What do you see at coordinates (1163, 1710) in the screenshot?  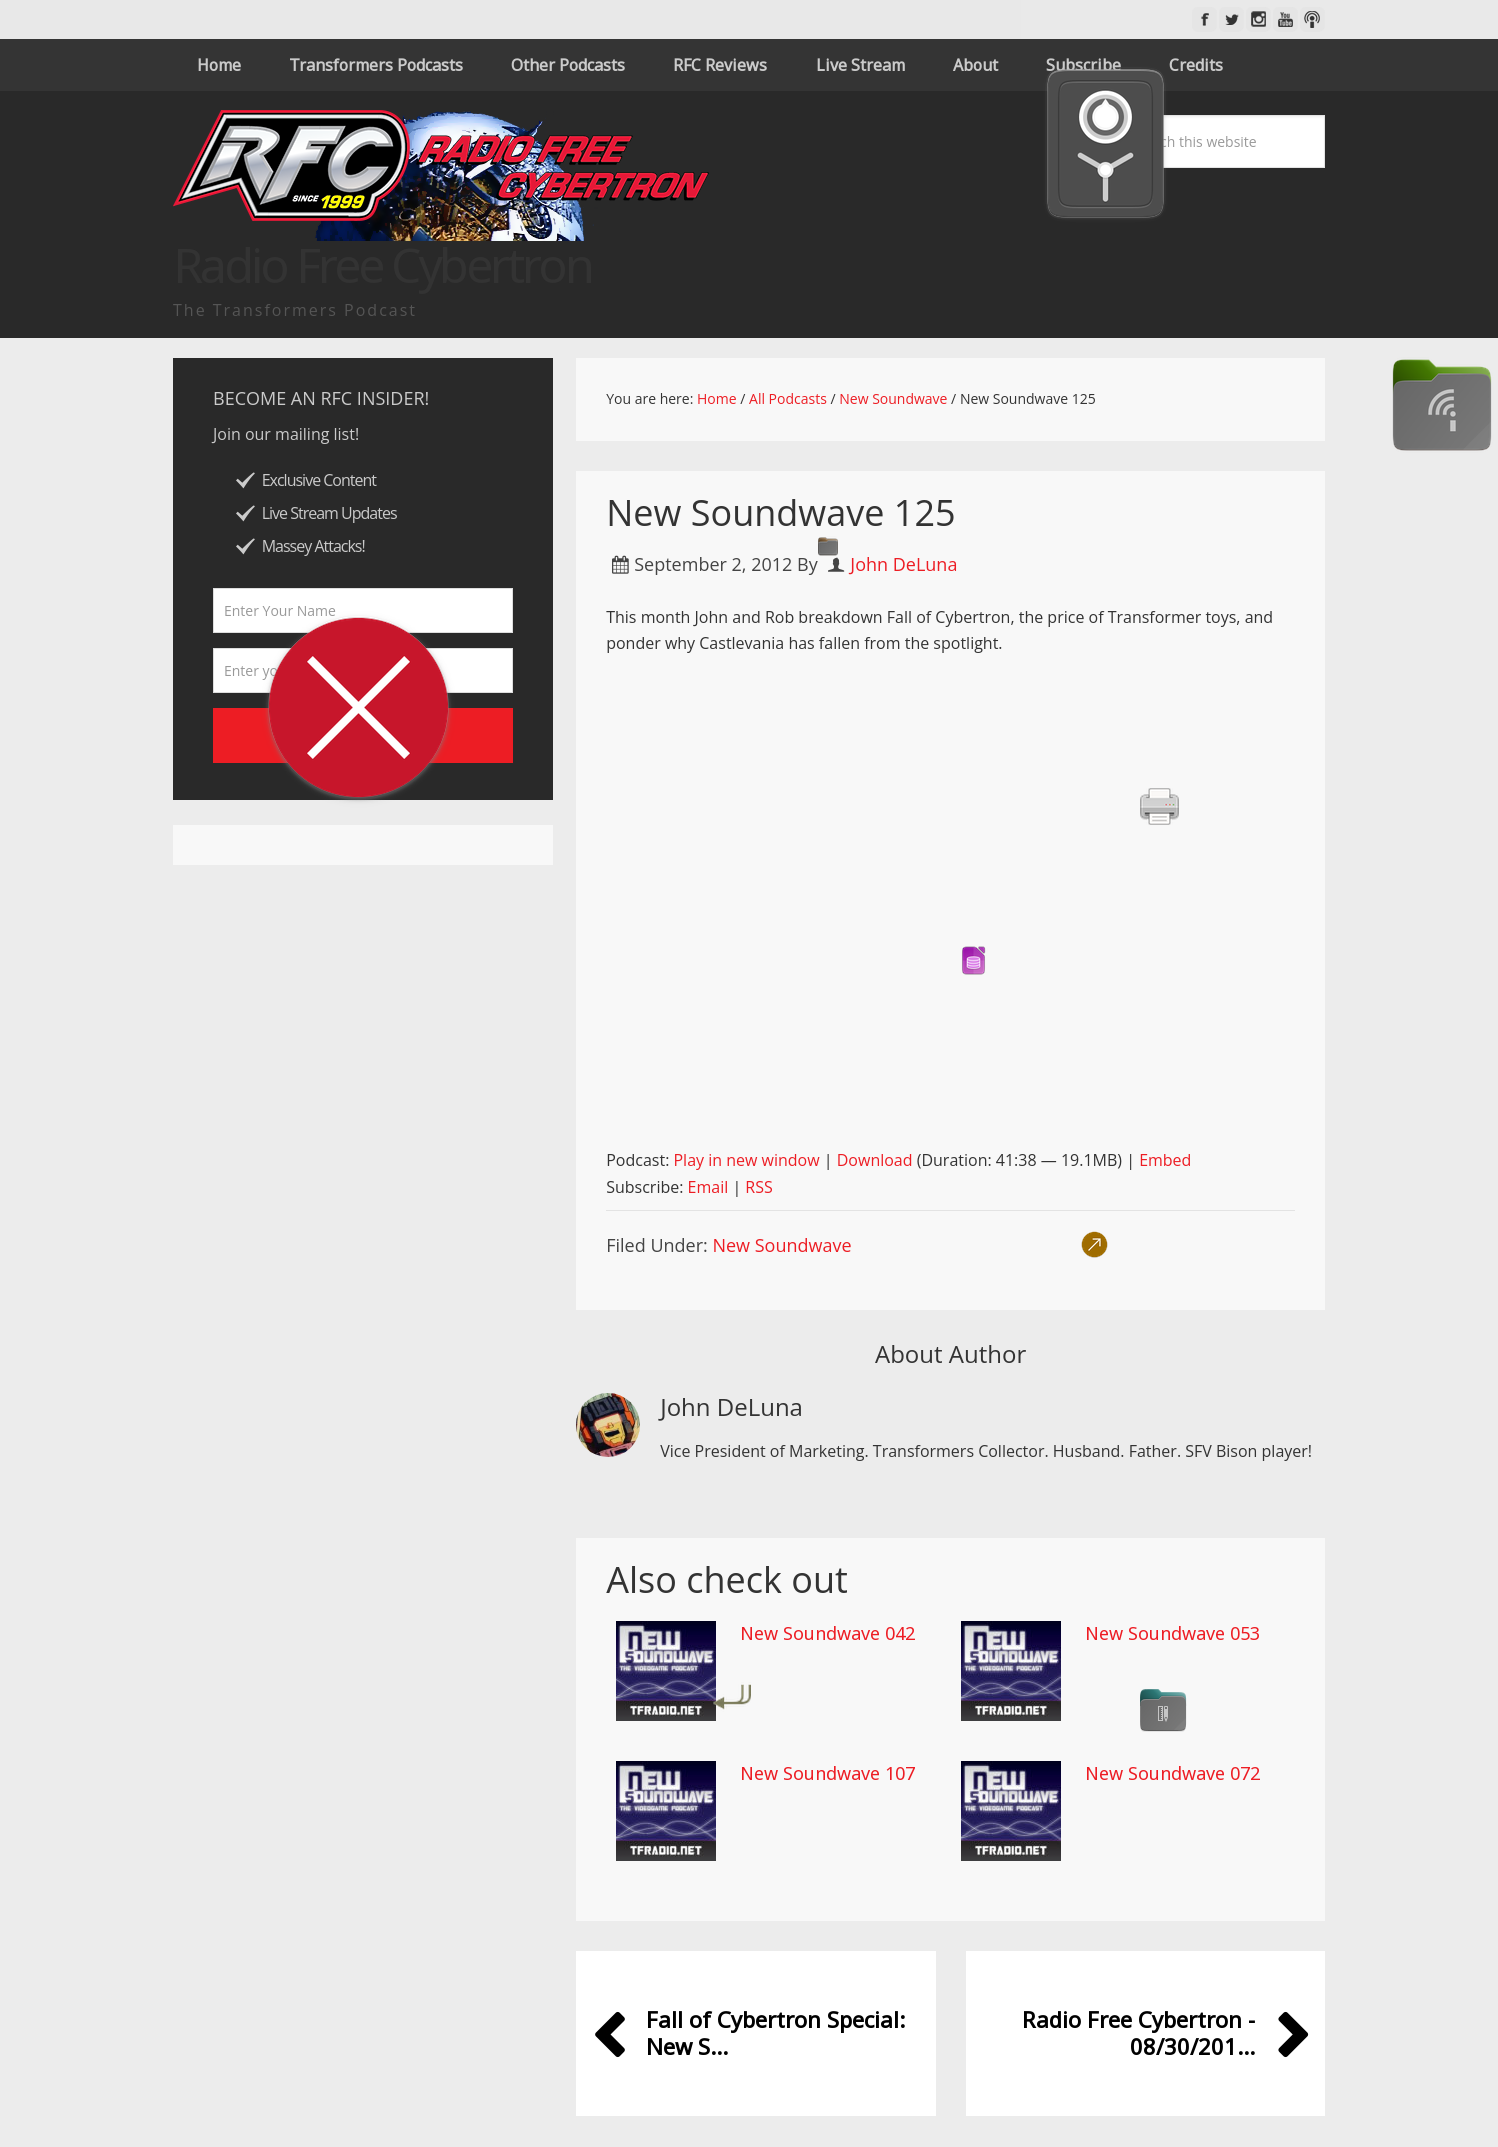 I see `access your templates folder` at bounding box center [1163, 1710].